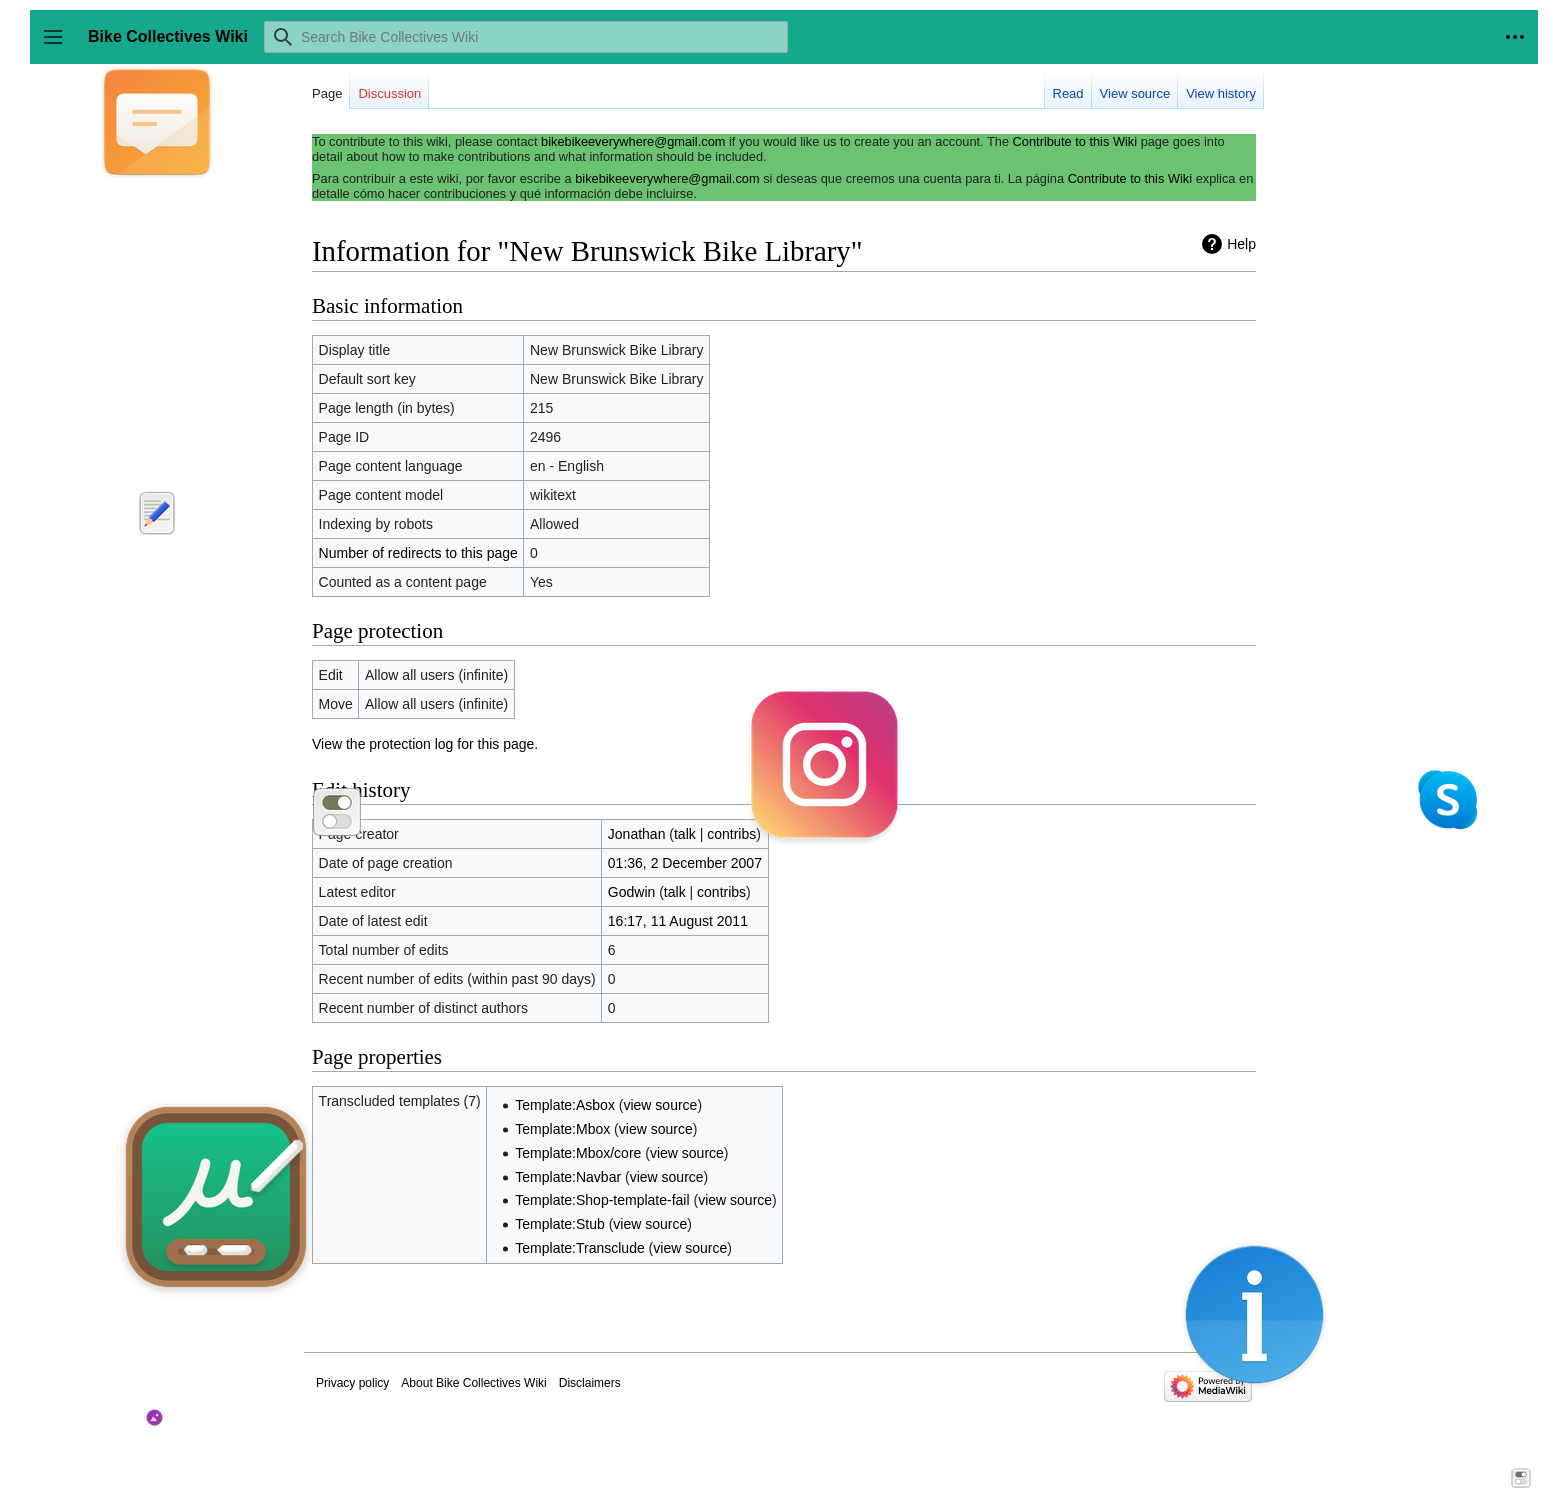 The height and width of the screenshot is (1490, 1568). Describe the element at coordinates (216, 1197) in the screenshot. I see `open tex-match app for handwriting or symbol recognition` at that location.